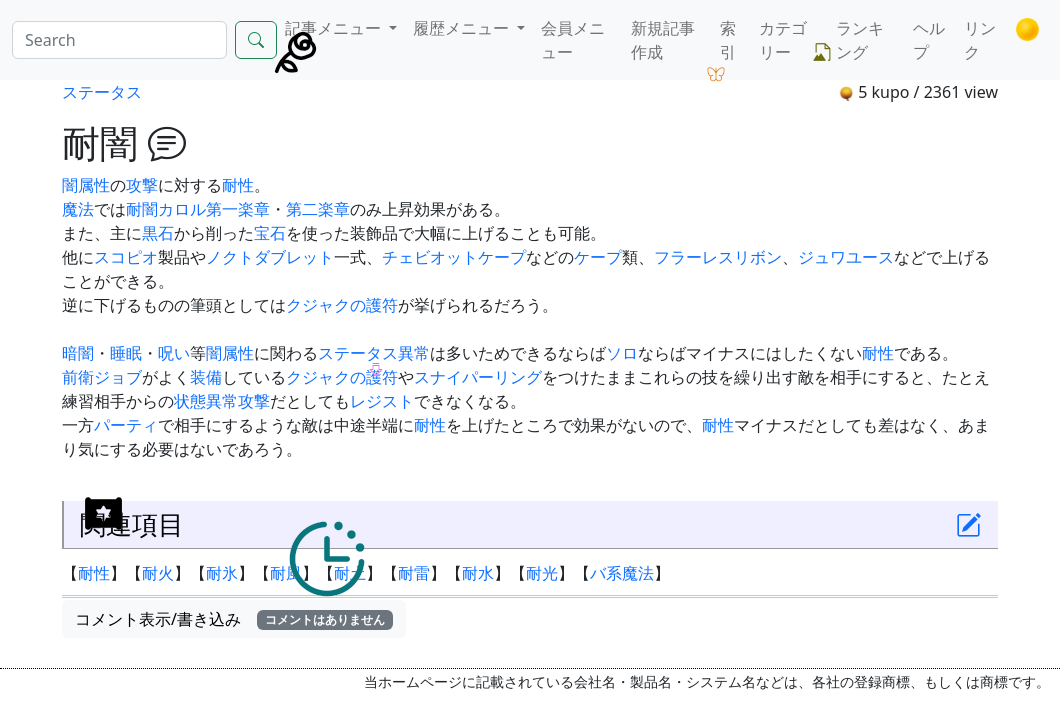 Image resolution: width=1060 pixels, height=720 pixels. Describe the element at coordinates (376, 369) in the screenshot. I see `download file or content` at that location.